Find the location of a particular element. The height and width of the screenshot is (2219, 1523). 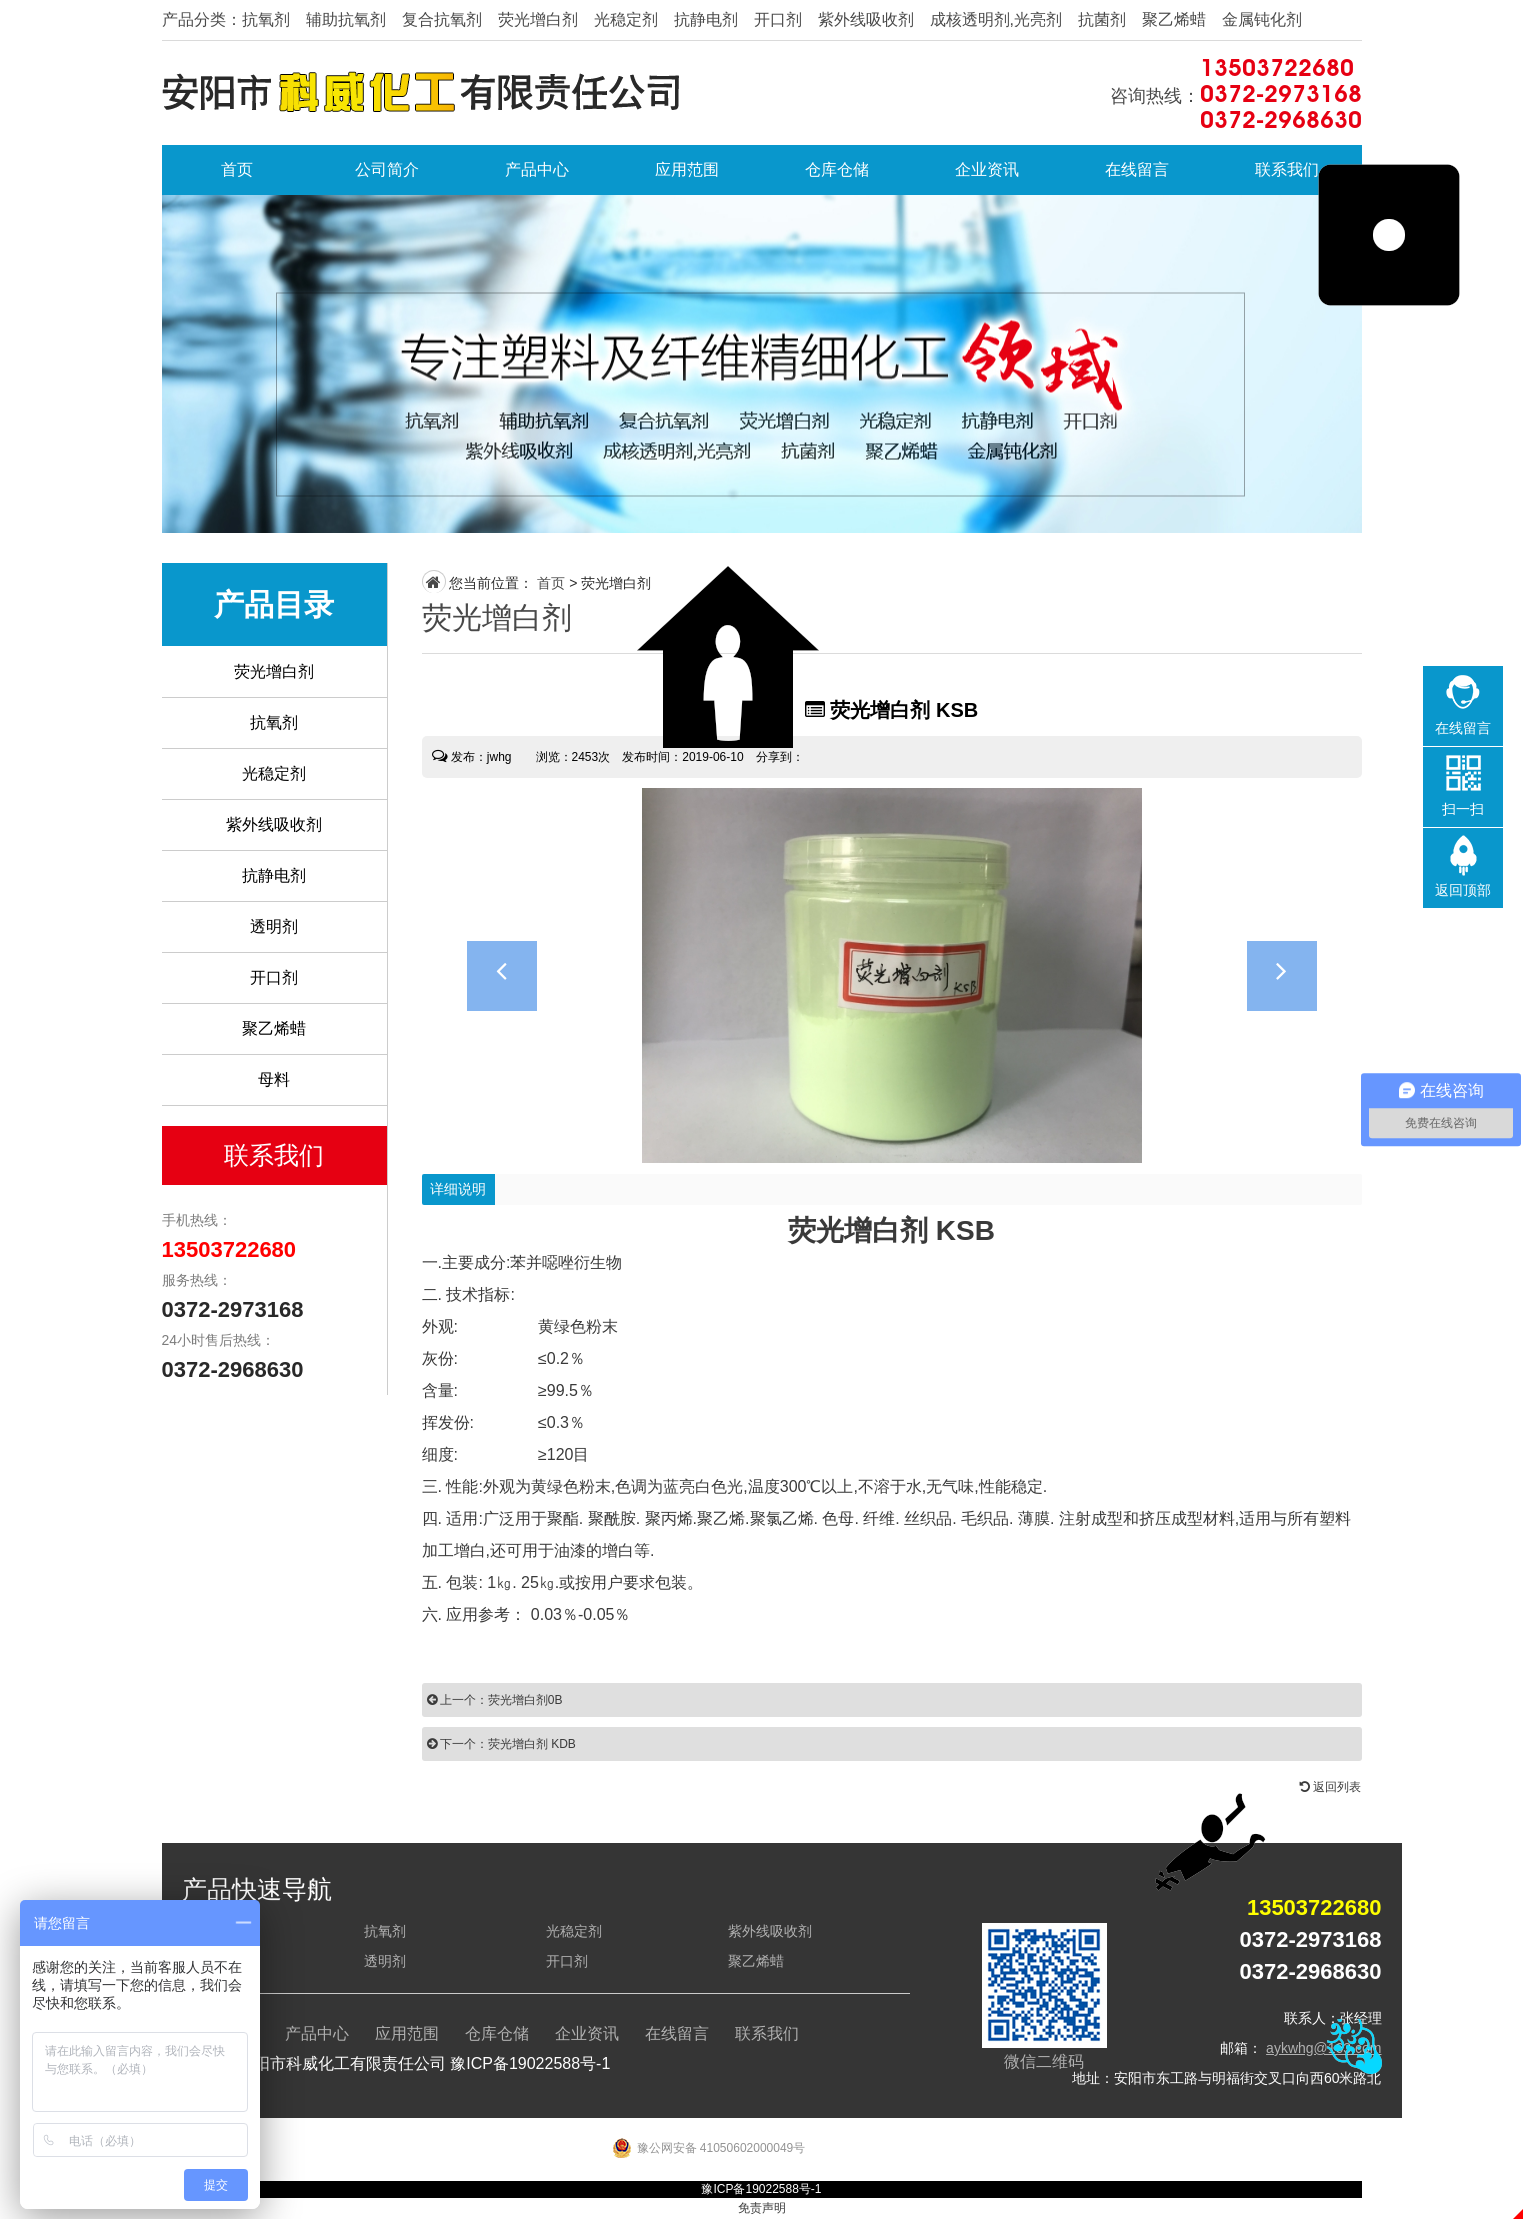

cast a fireball spell or ability is located at coordinates (1354, 2046).